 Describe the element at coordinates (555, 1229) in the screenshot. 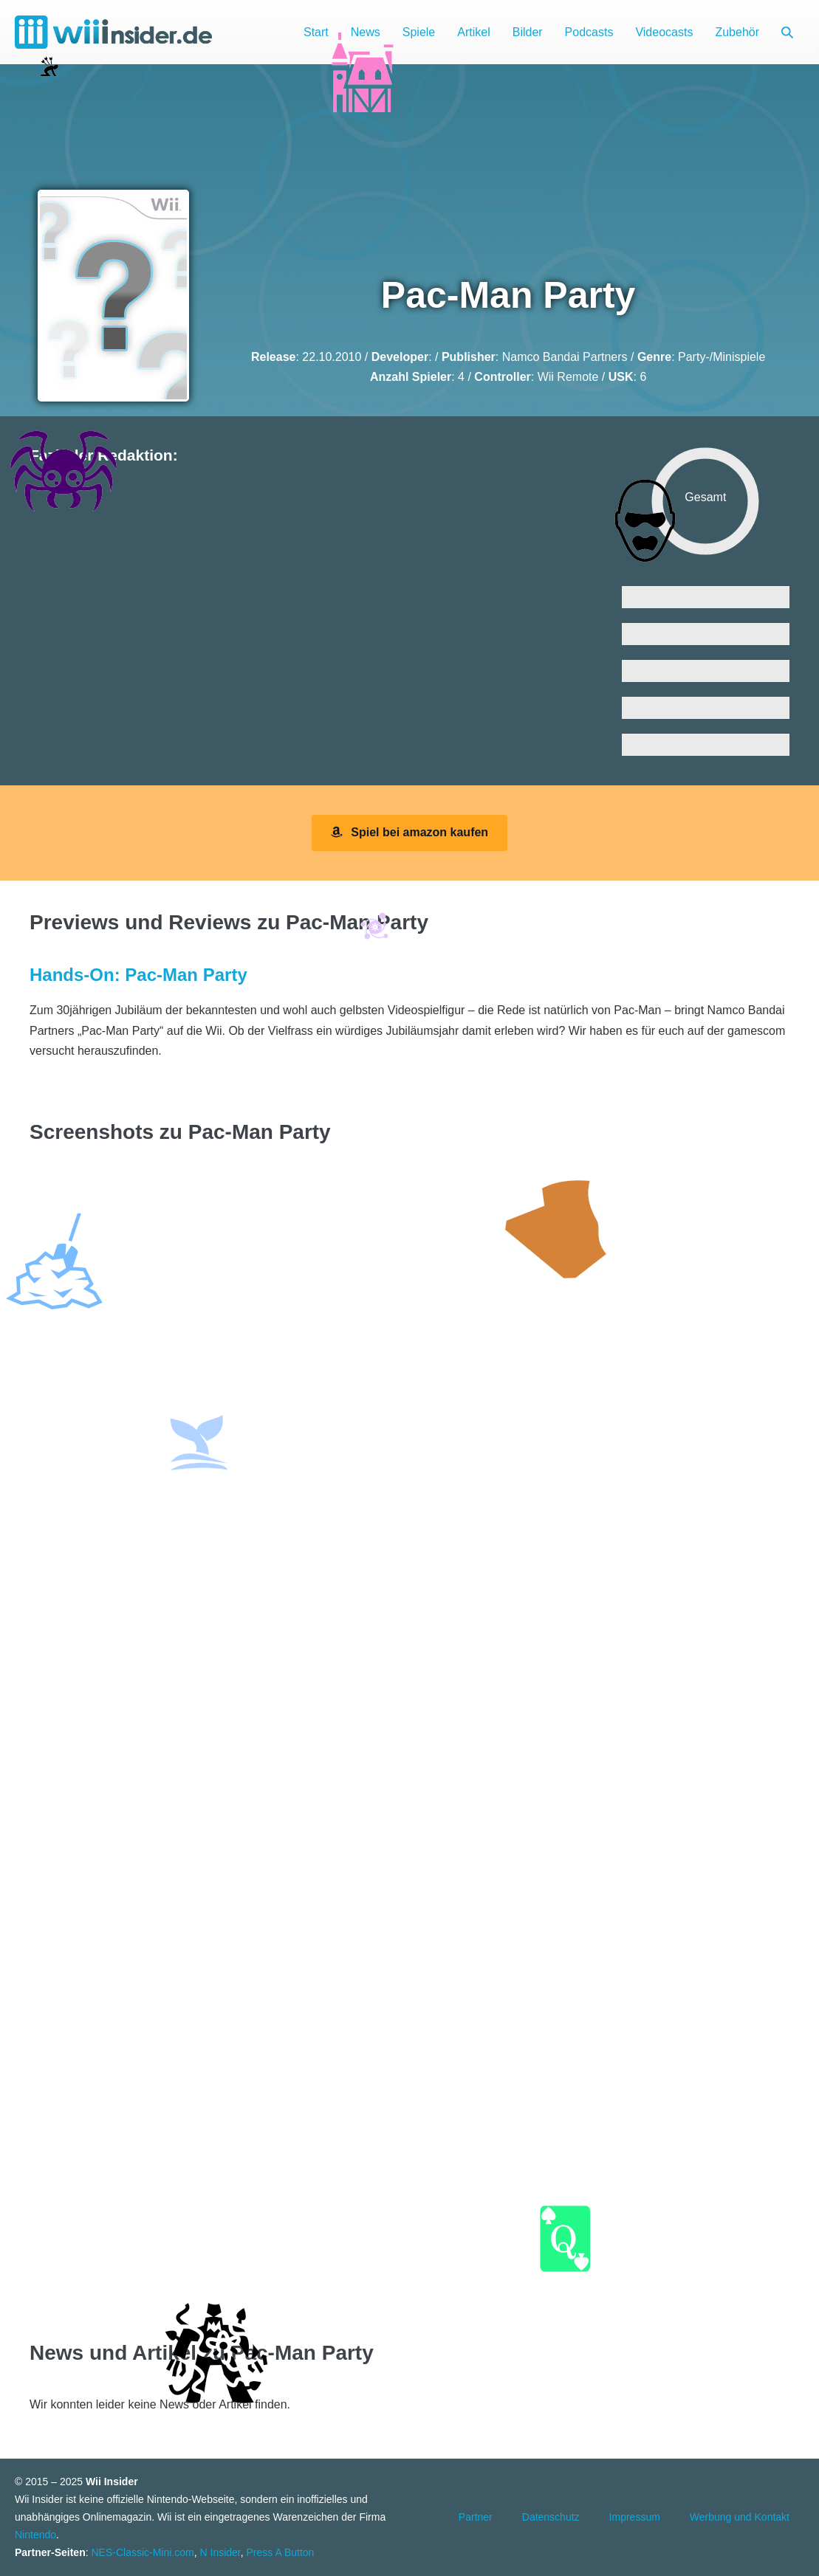

I see `select algeria as your country or region` at that location.